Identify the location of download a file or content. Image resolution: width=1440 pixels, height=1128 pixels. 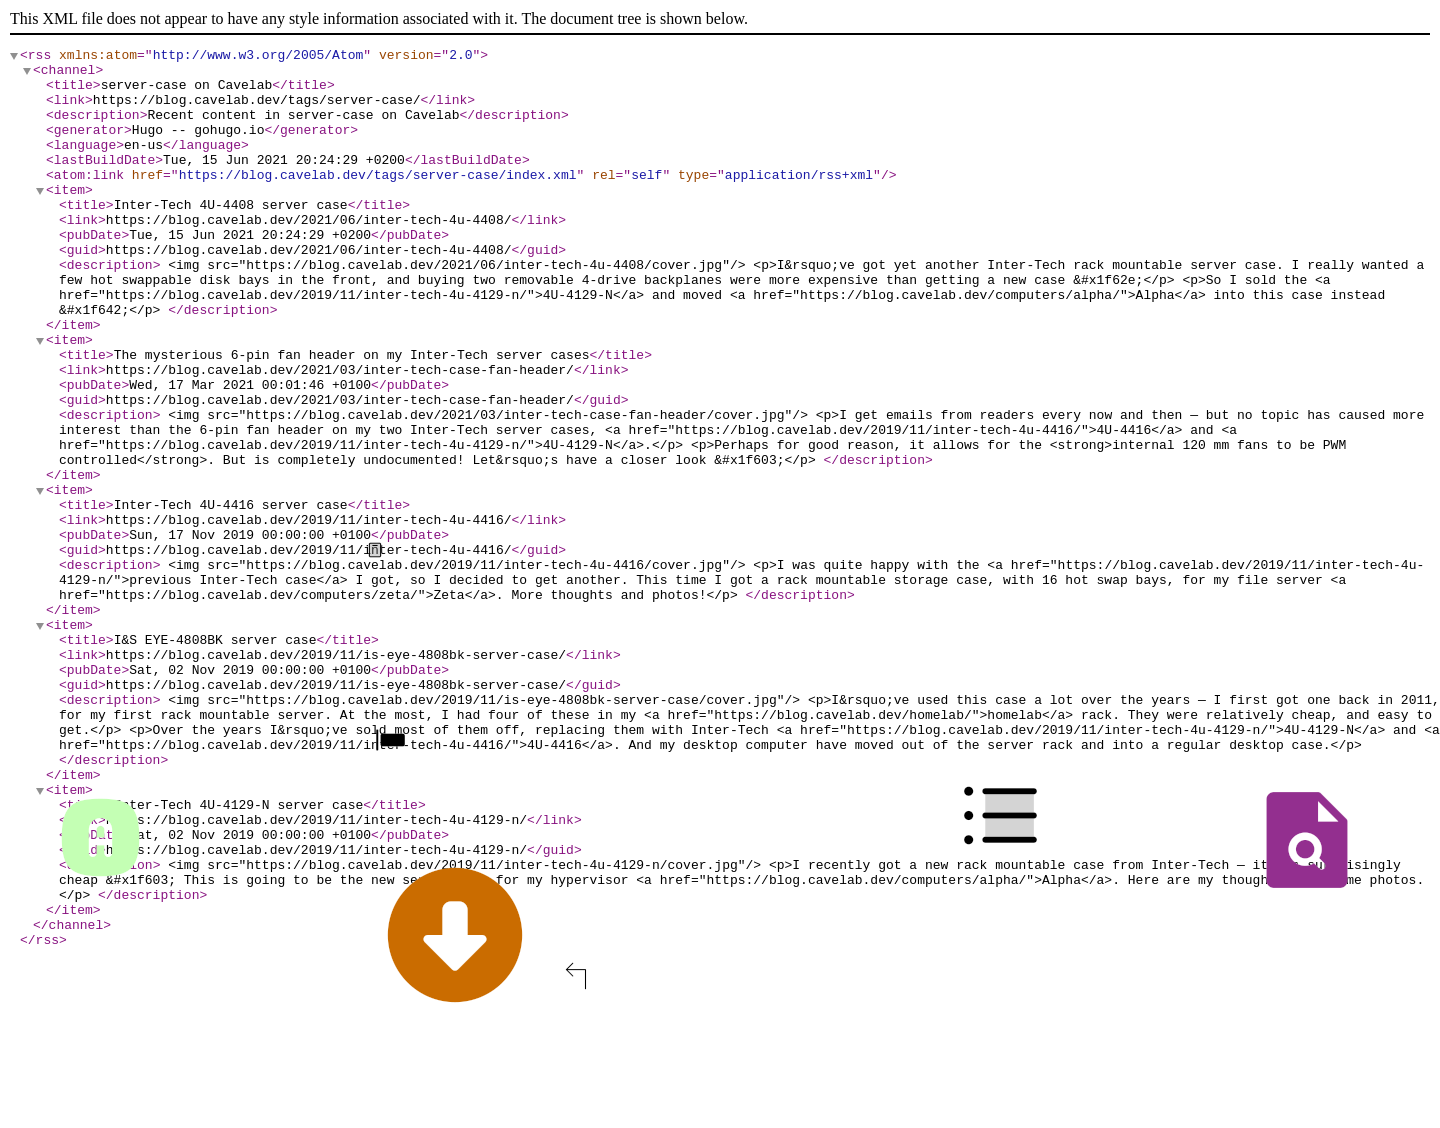
(455, 935).